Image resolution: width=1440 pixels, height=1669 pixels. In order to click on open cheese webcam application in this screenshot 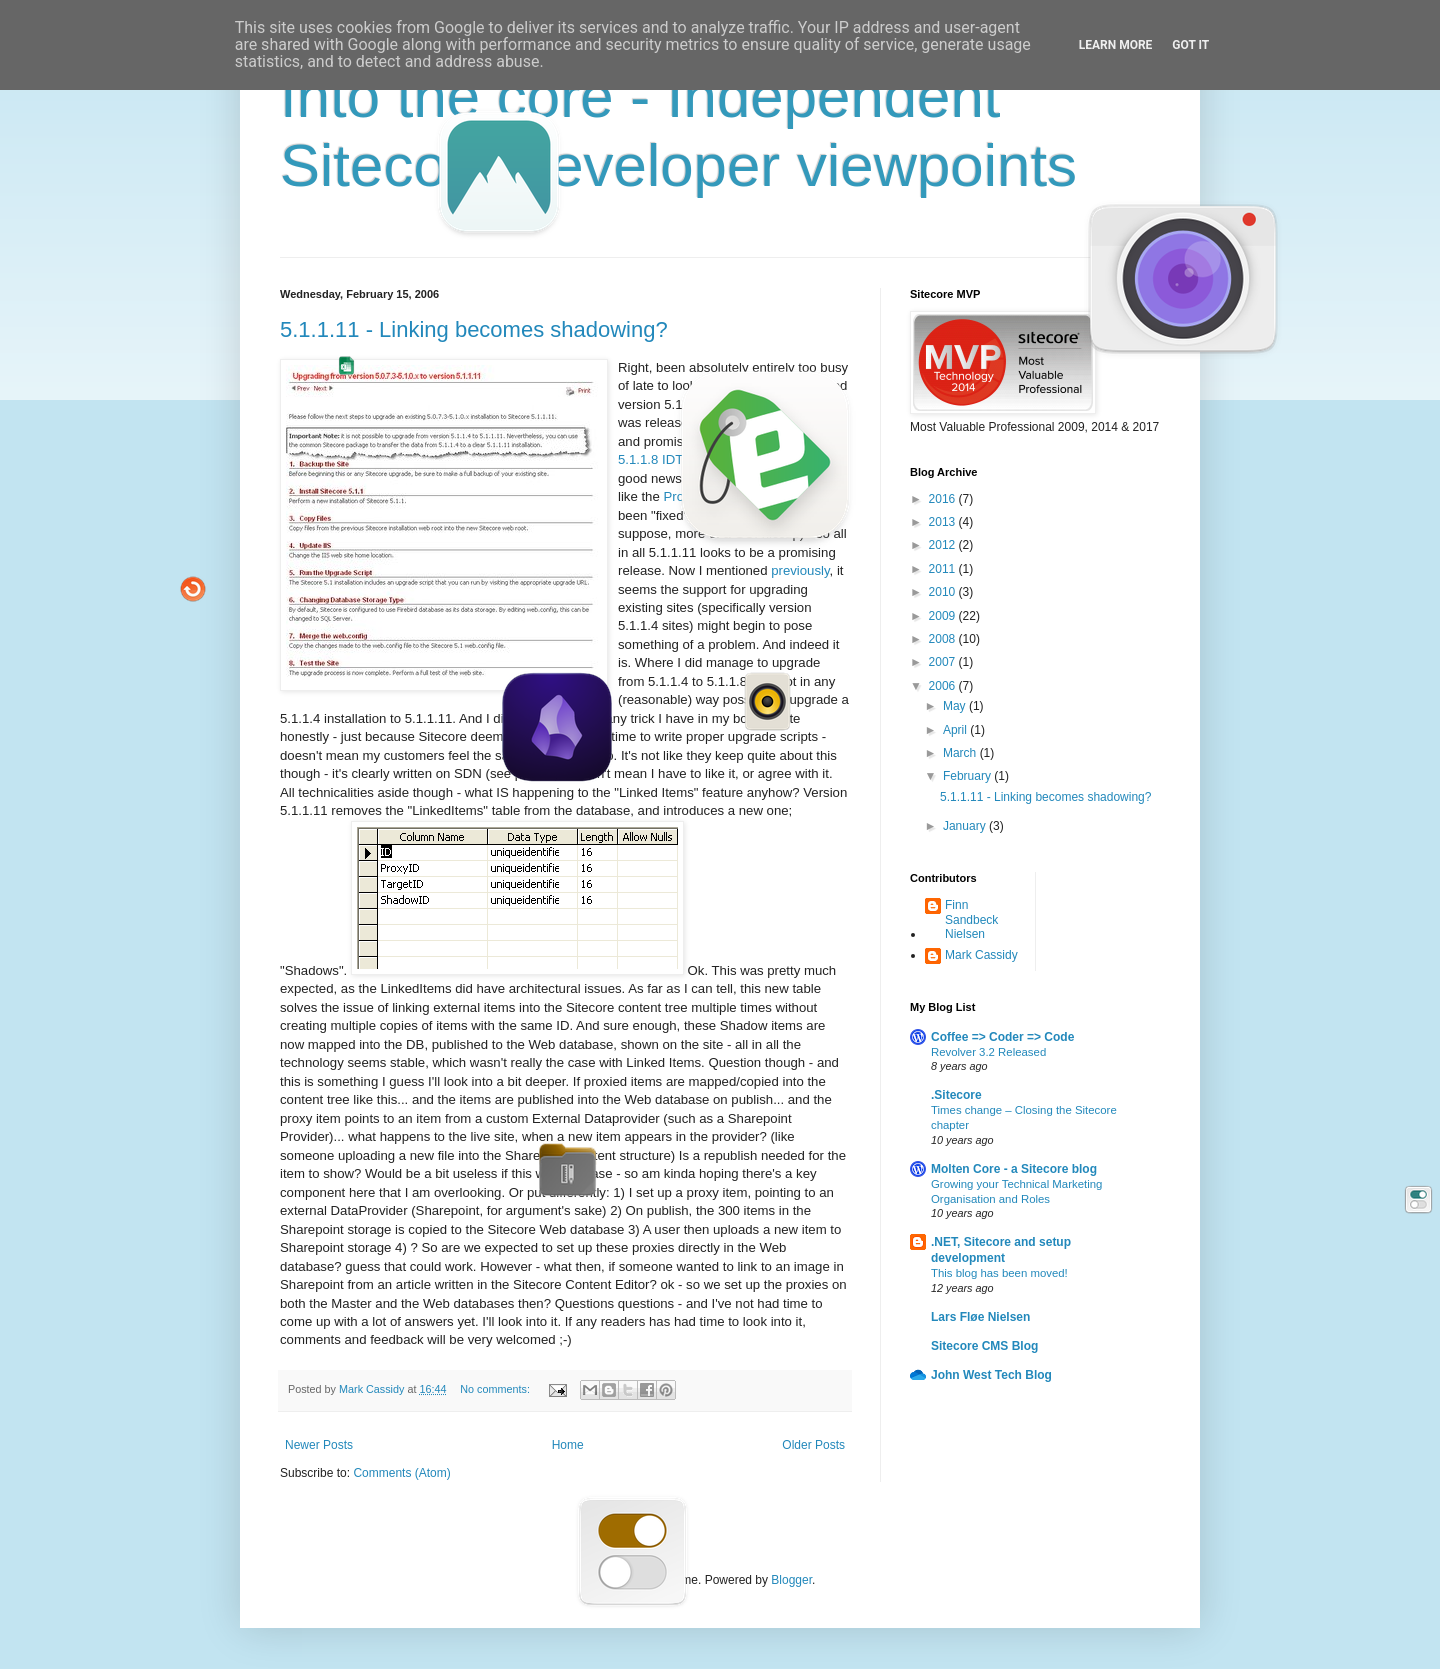, I will do `click(1183, 279)`.